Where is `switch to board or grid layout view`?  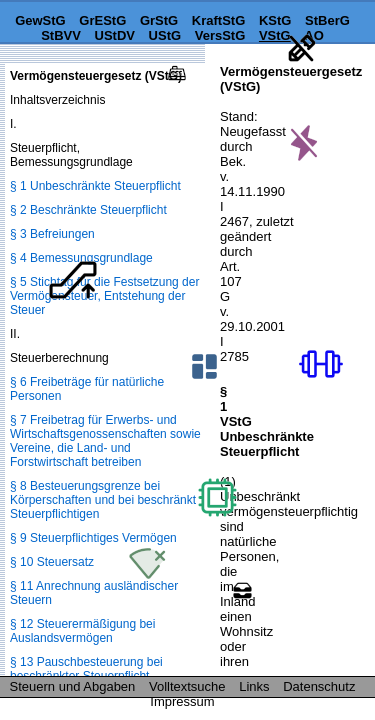 switch to board or grid layout view is located at coordinates (204, 366).